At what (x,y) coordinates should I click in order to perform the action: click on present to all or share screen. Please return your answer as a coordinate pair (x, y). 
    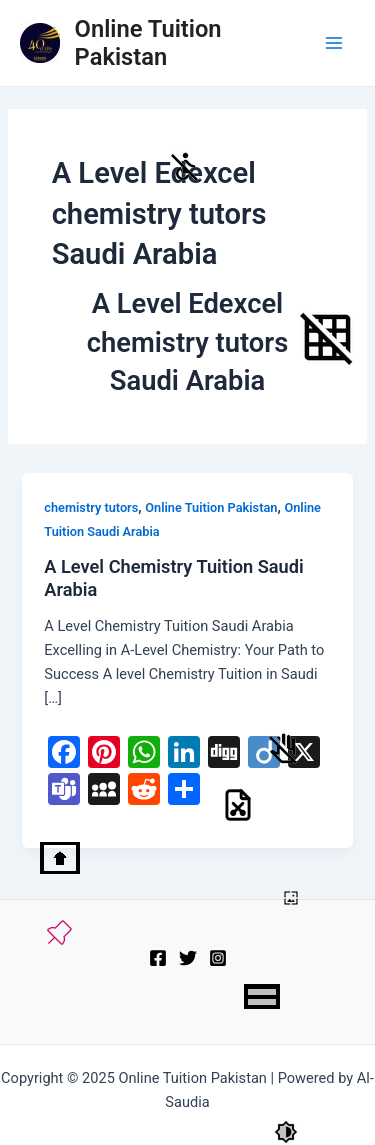
    Looking at the image, I should click on (60, 858).